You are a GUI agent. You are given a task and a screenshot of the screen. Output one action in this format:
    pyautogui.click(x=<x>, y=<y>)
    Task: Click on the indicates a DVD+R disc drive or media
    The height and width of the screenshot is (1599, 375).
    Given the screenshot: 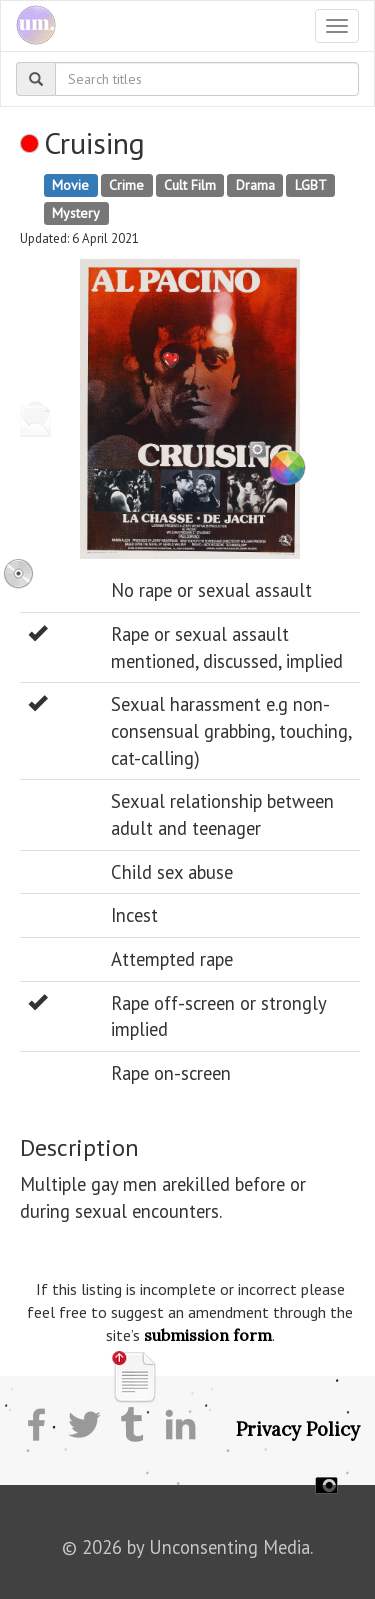 What is the action you would take?
    pyautogui.click(x=18, y=573)
    